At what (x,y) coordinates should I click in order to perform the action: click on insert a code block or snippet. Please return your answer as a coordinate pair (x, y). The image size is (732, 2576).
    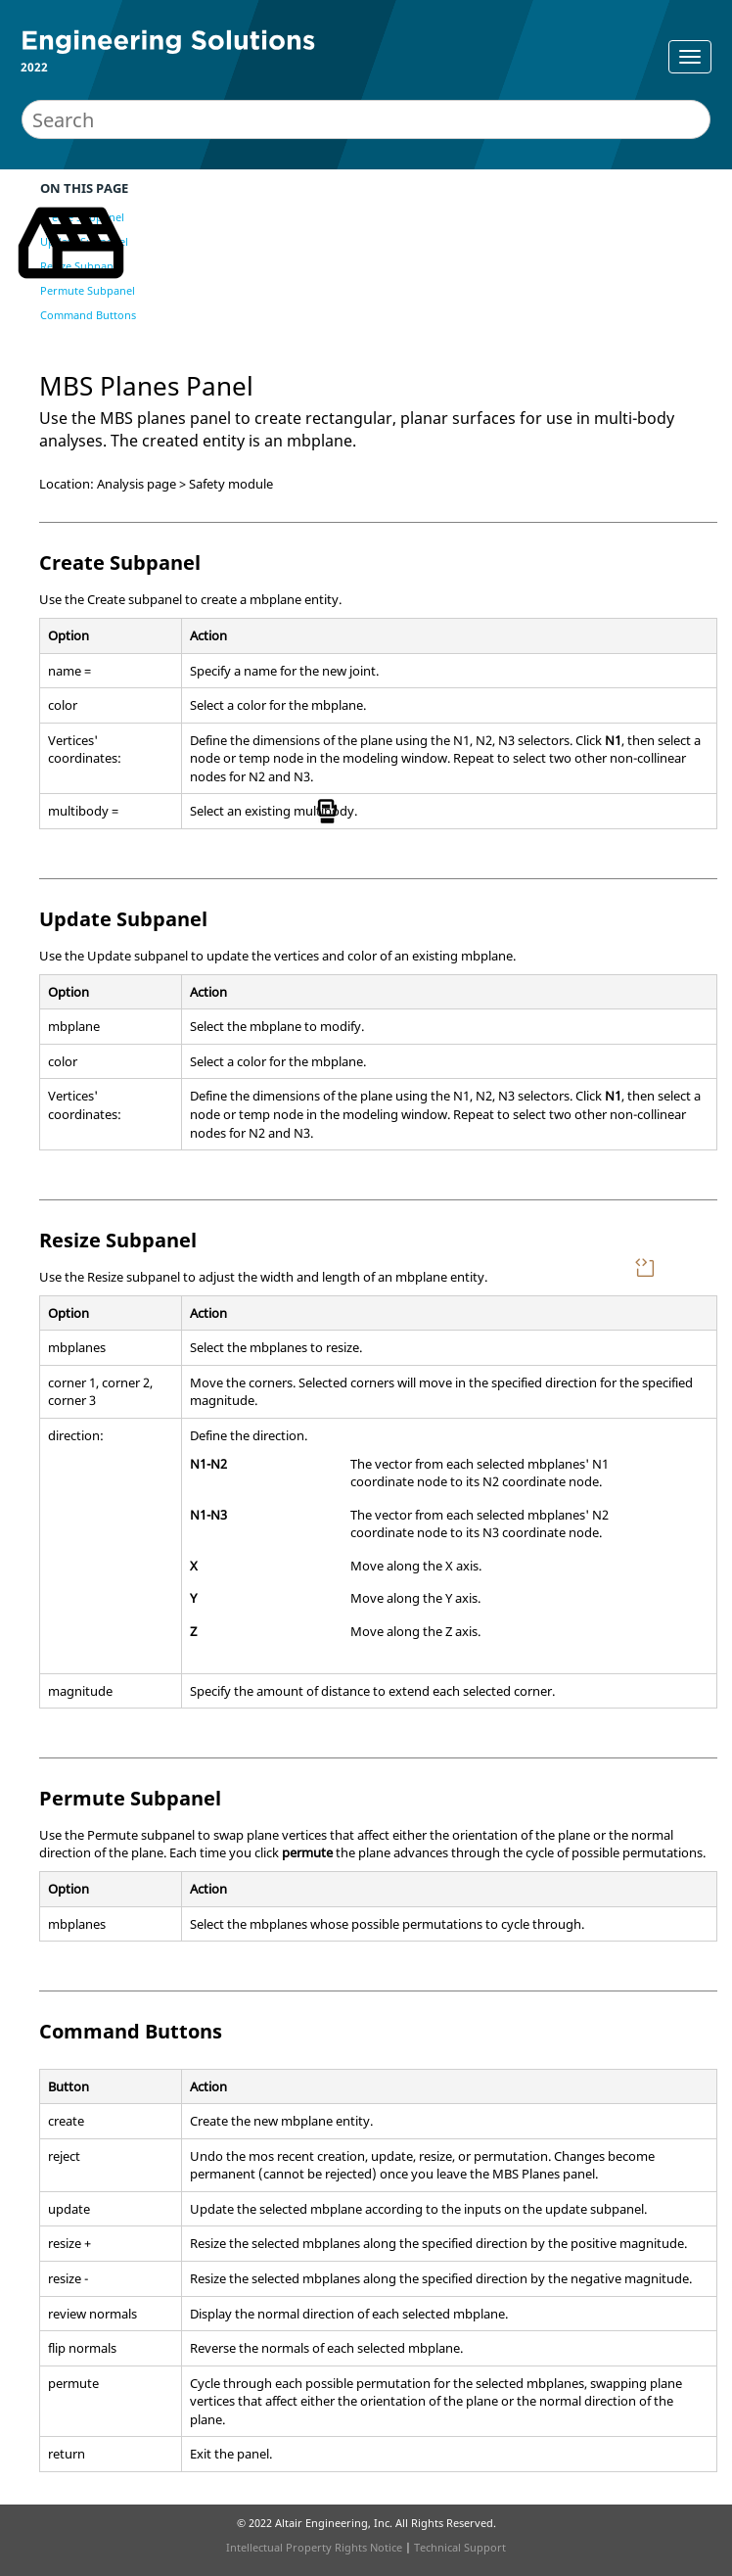
    Looking at the image, I should click on (645, 1268).